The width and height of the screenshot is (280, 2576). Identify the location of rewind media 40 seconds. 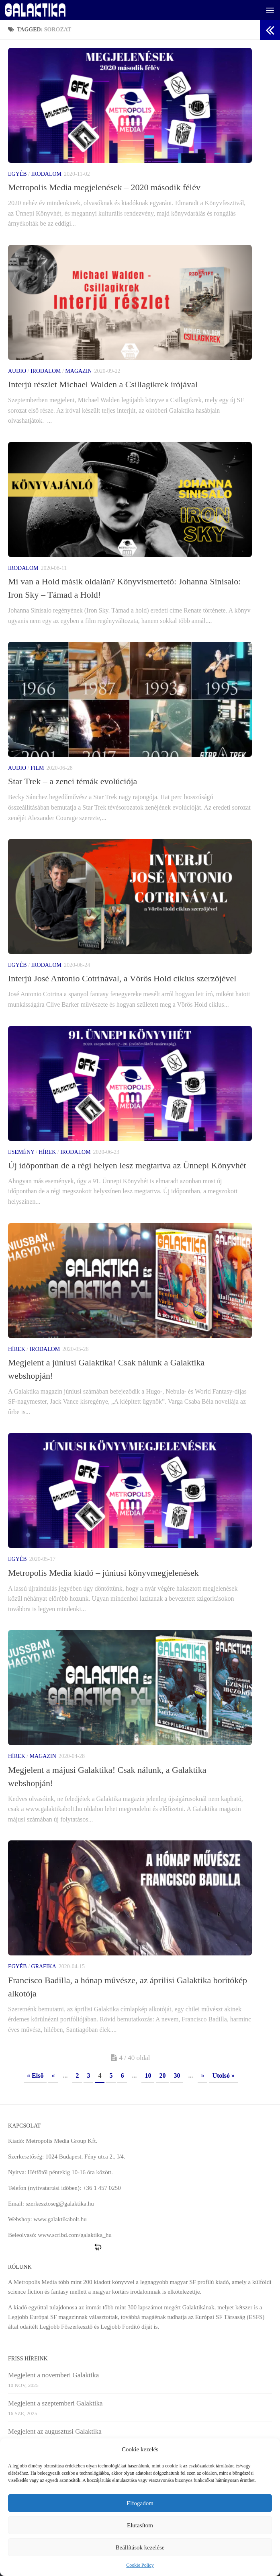
(98, 2247).